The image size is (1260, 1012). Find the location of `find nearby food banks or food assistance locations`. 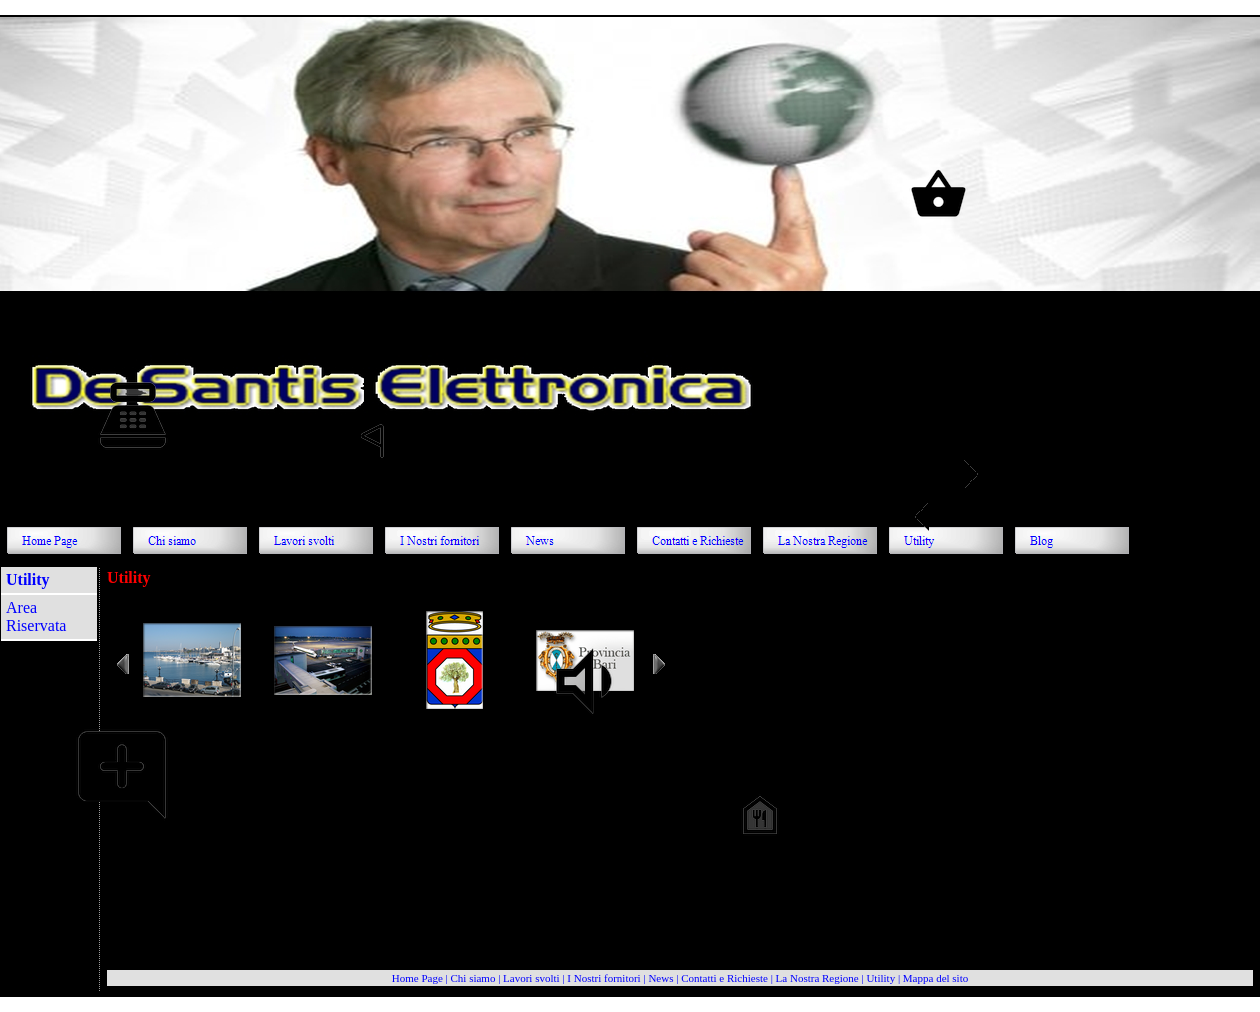

find nearby food banks or food assistance locations is located at coordinates (760, 815).